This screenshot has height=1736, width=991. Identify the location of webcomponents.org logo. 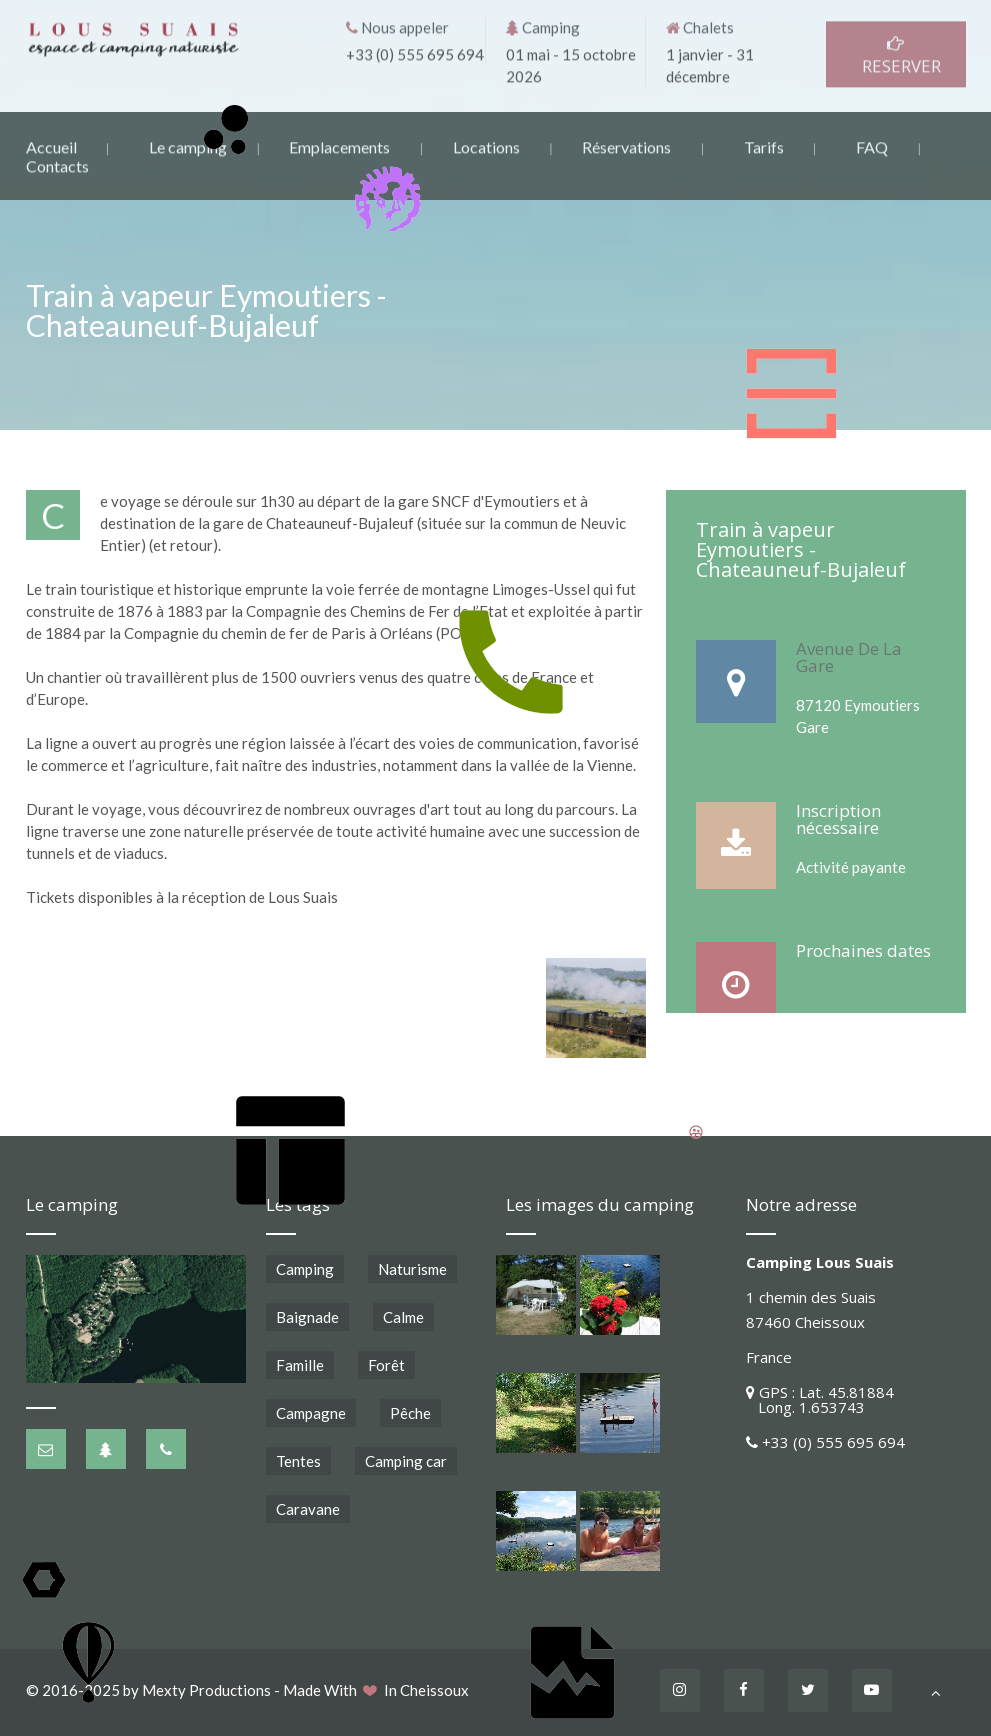
(44, 1580).